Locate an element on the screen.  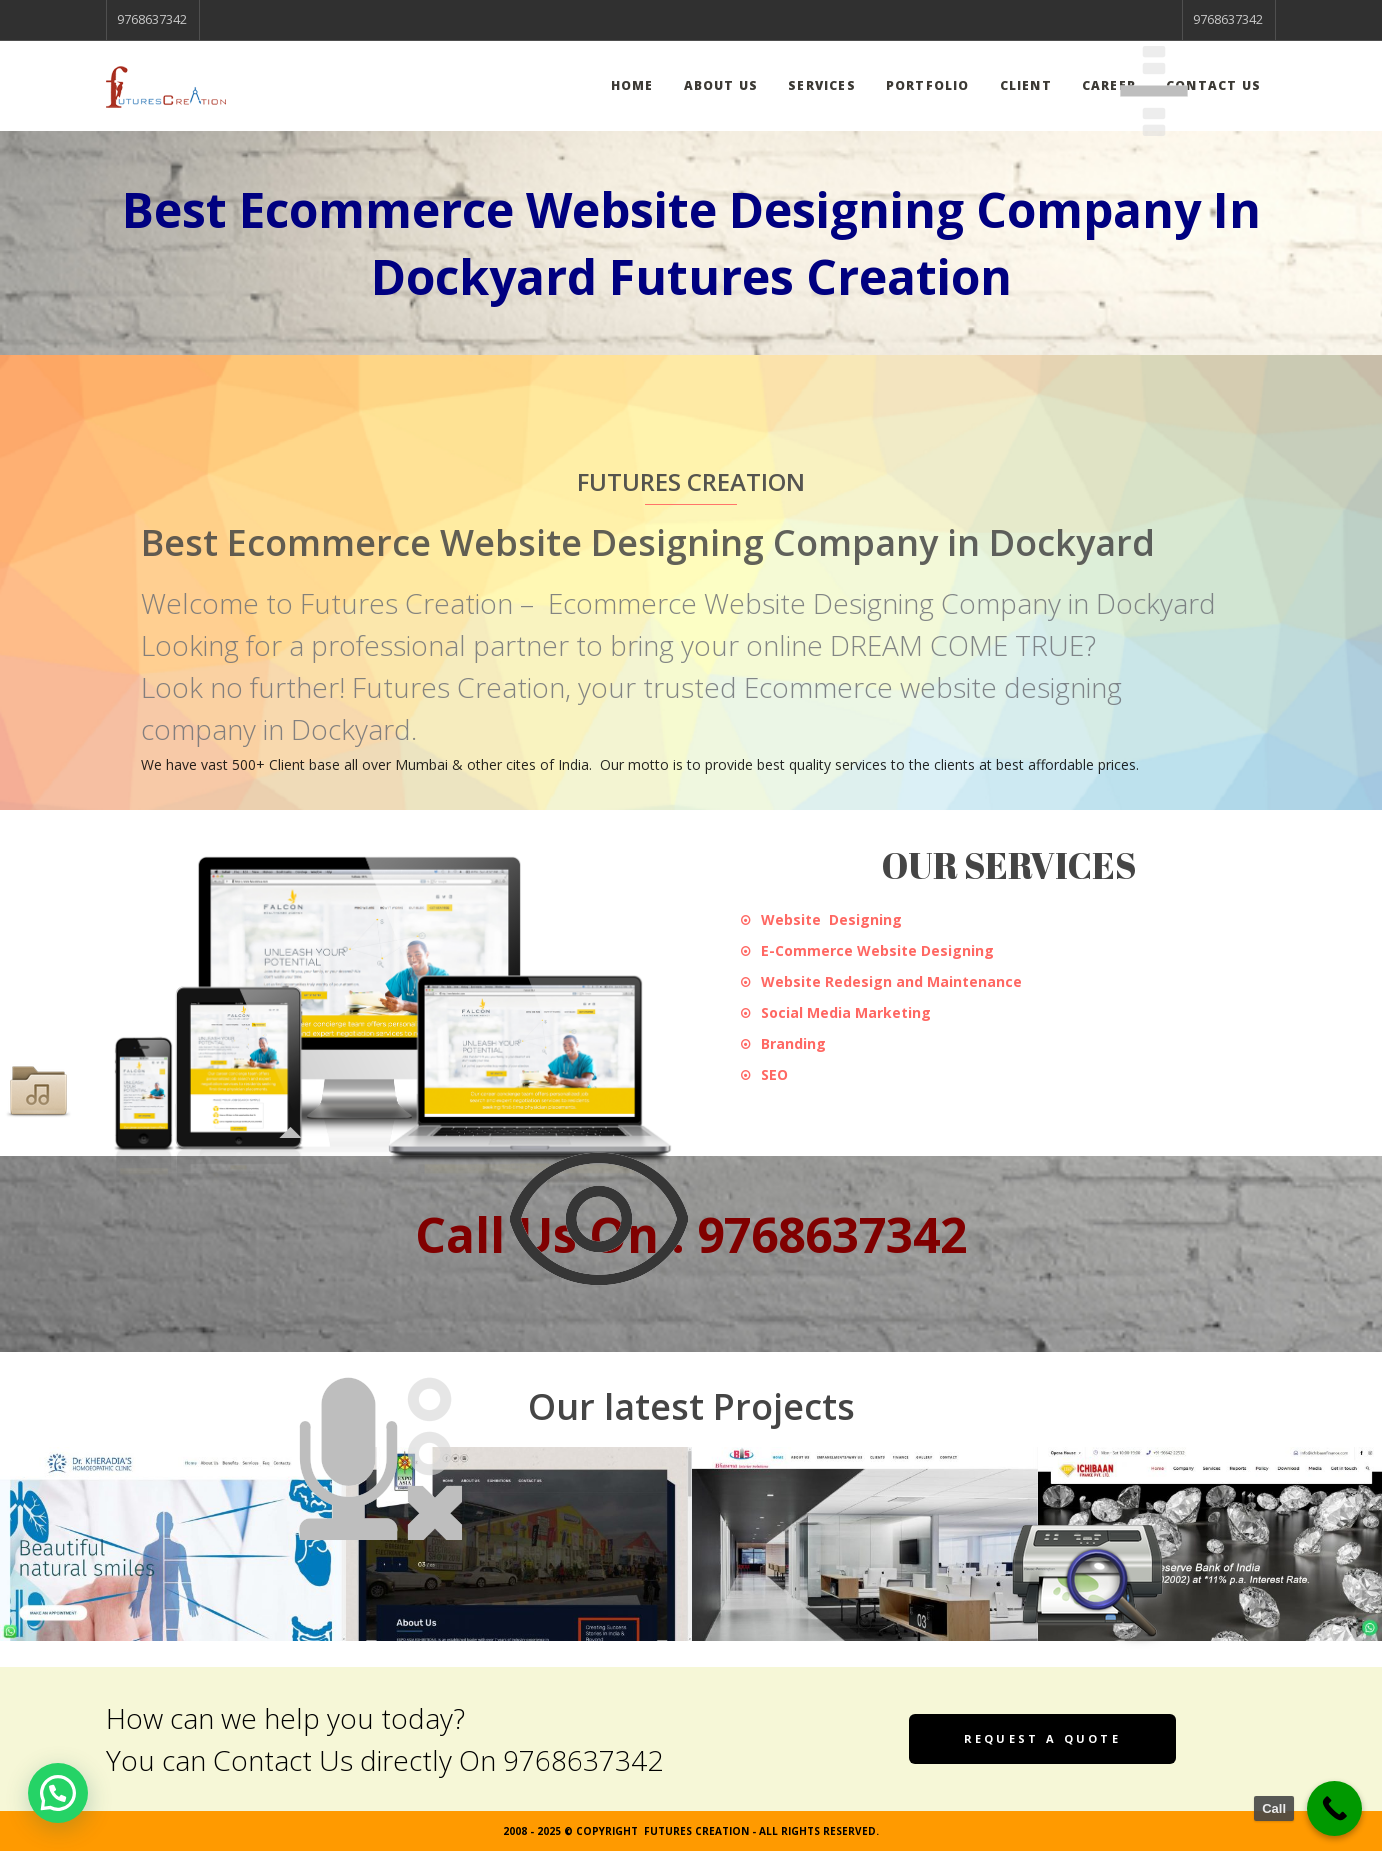
open your music folder is located at coordinates (38, 1093).